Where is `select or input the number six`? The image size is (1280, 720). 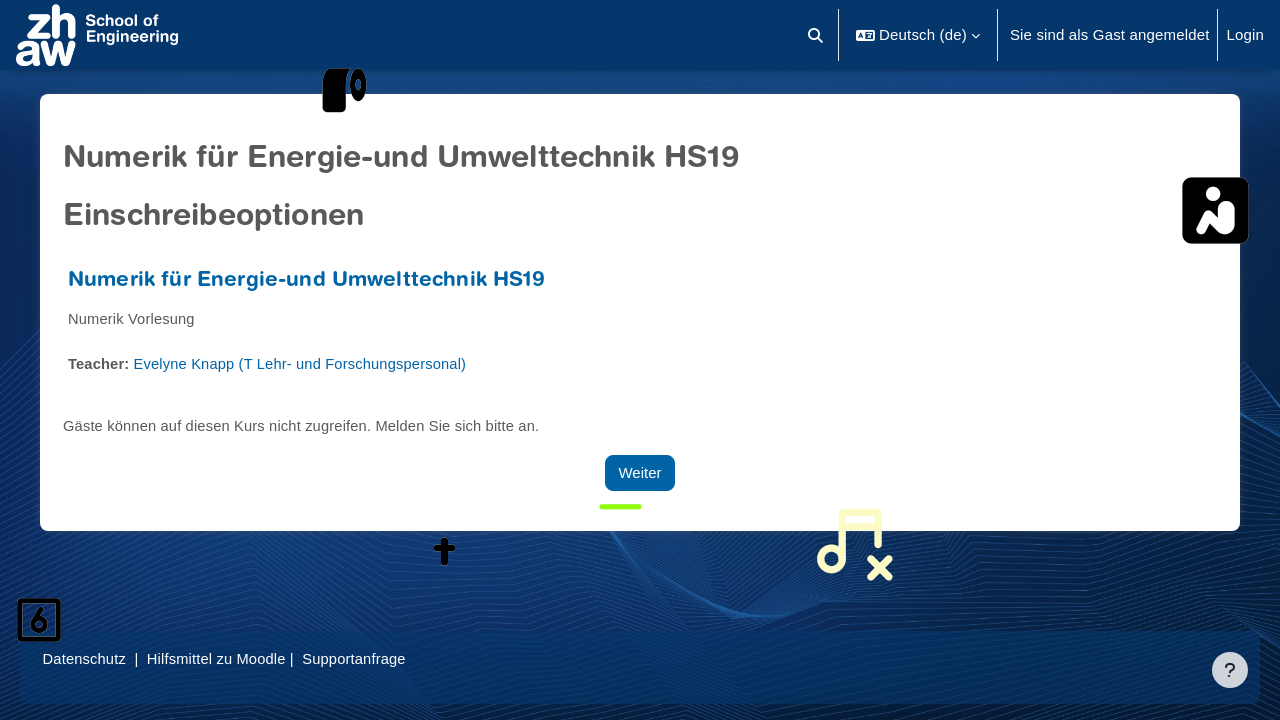
select or input the number six is located at coordinates (39, 620).